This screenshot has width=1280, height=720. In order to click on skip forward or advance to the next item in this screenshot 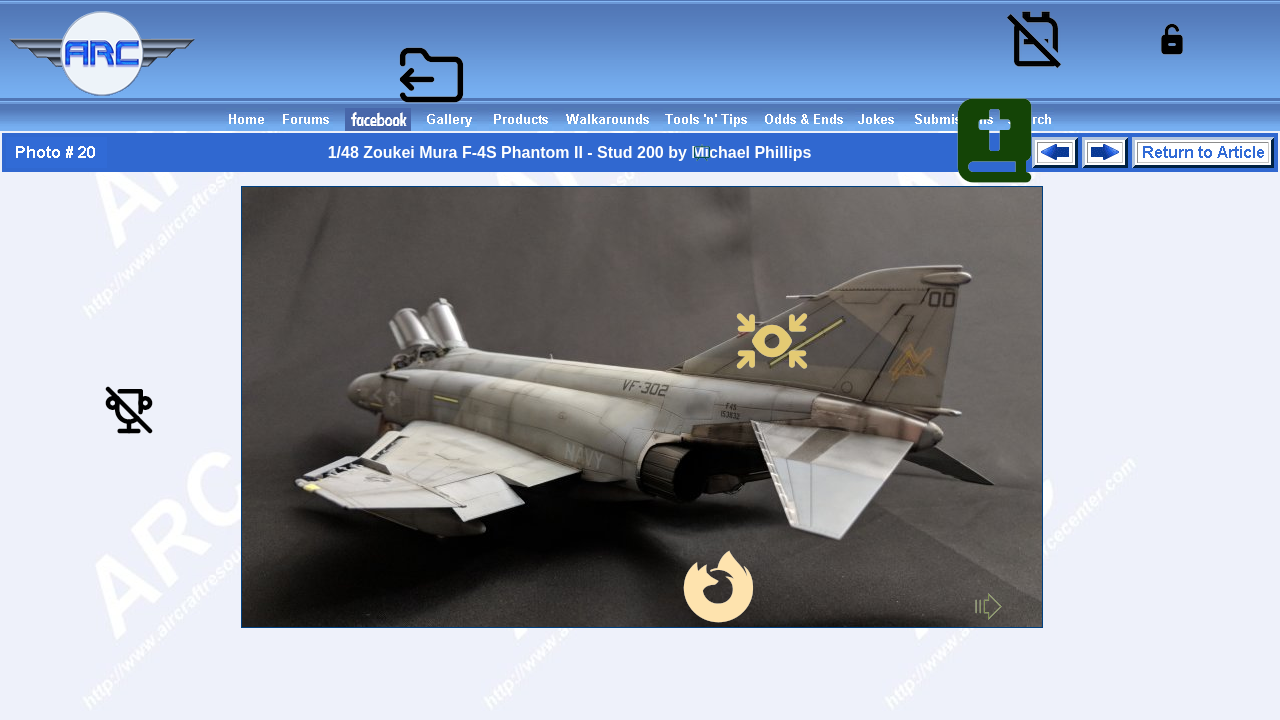, I will do `click(987, 606)`.